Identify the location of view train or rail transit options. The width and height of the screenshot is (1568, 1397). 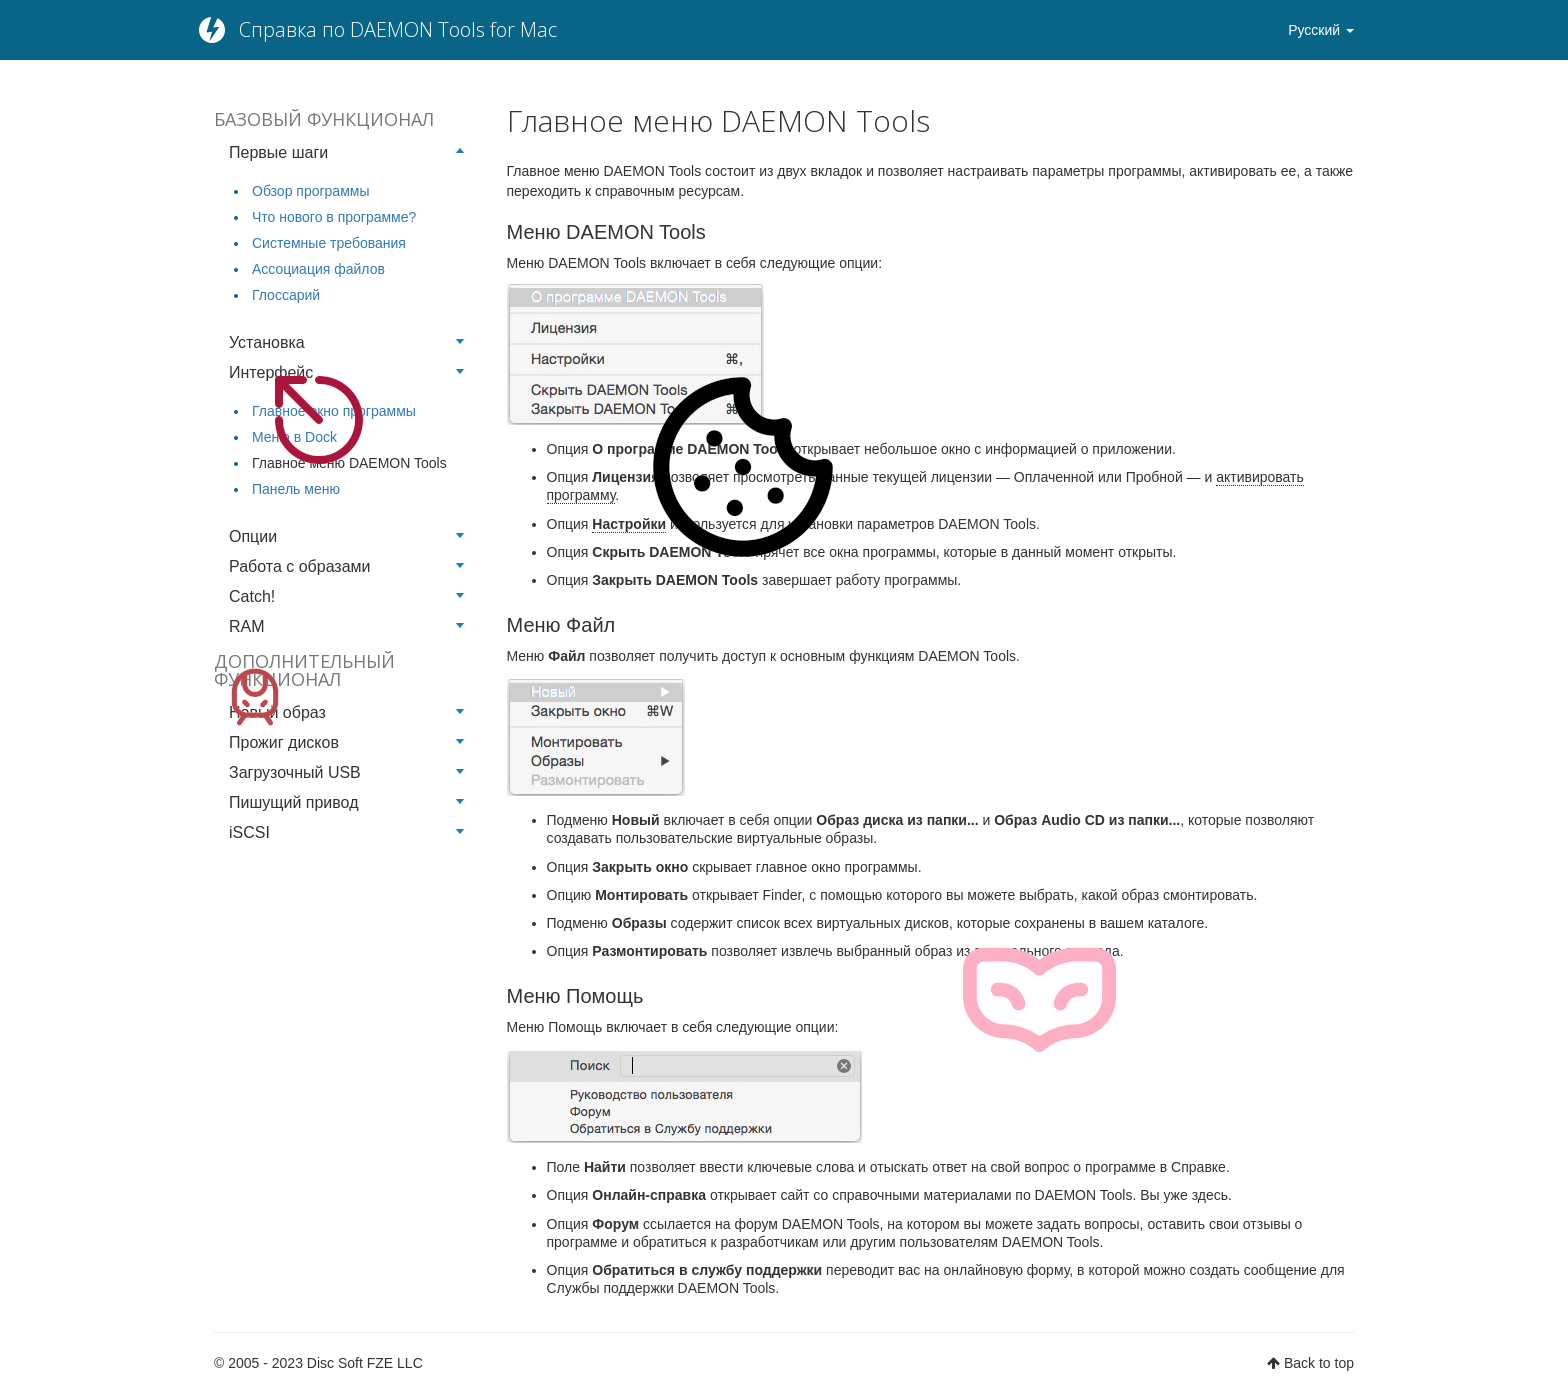
(255, 697).